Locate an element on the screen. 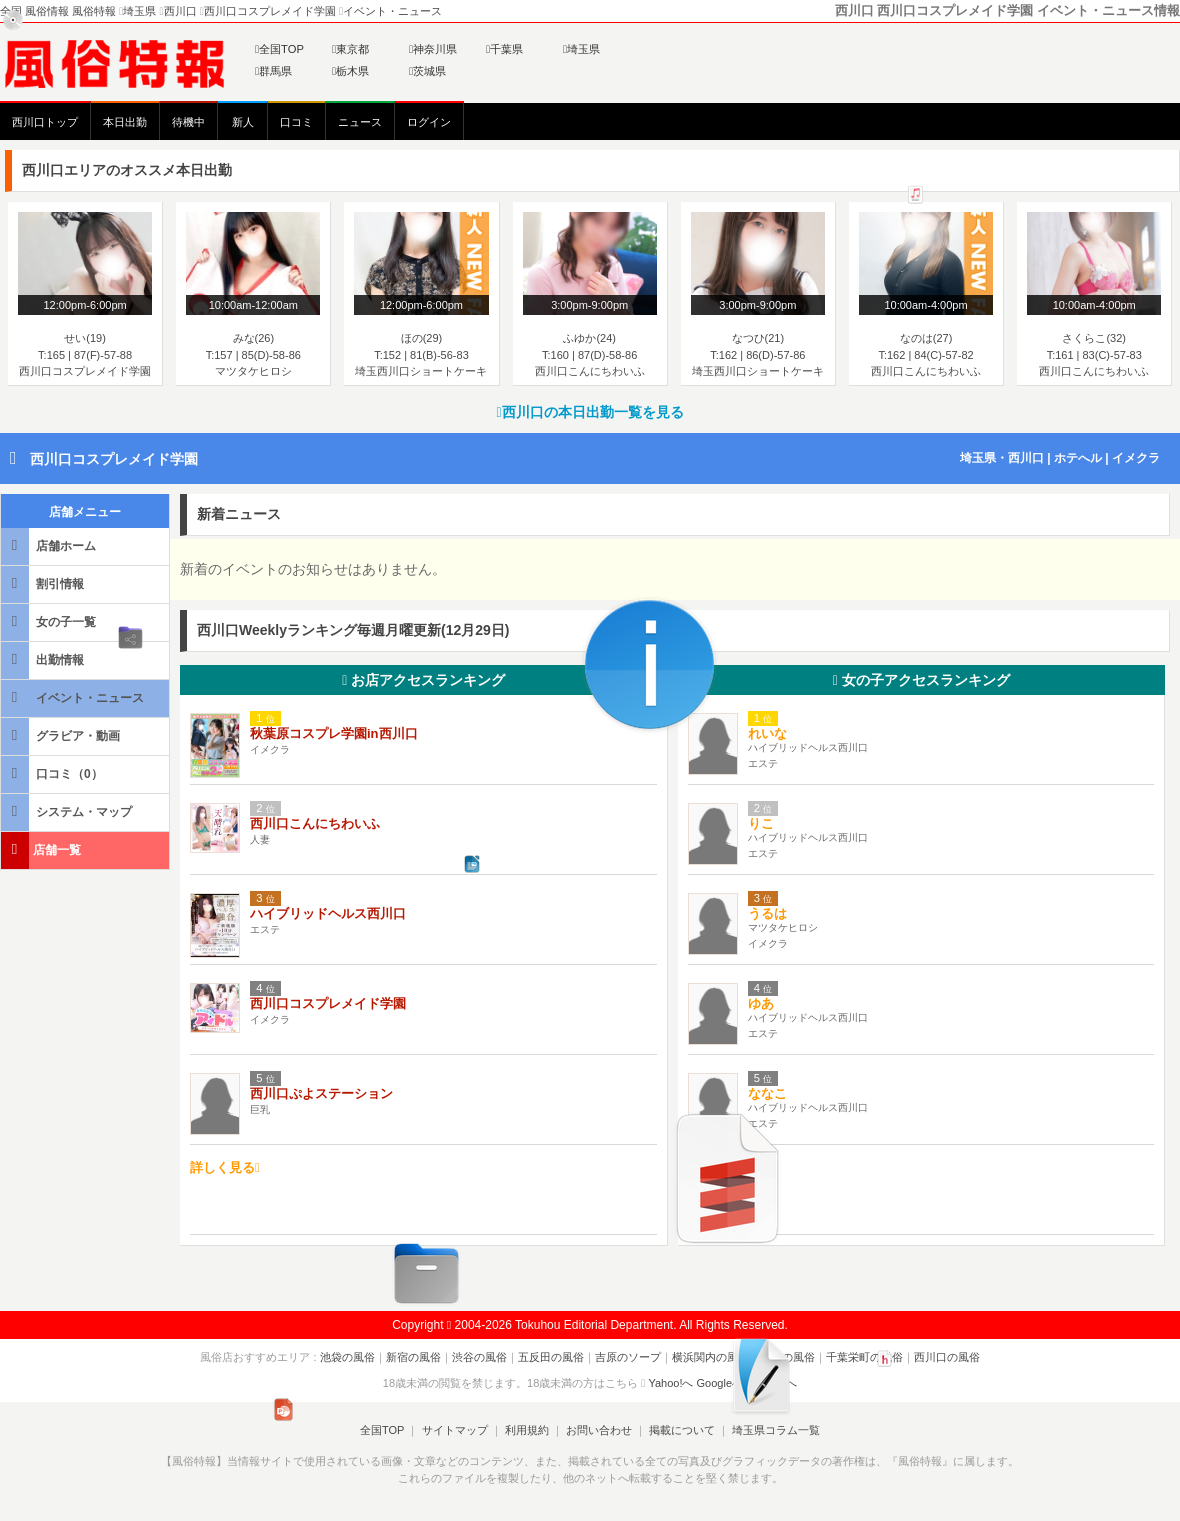 This screenshot has width=1180, height=1521. indicates a DVD-RAM disc or optical media device is located at coordinates (13, 20).